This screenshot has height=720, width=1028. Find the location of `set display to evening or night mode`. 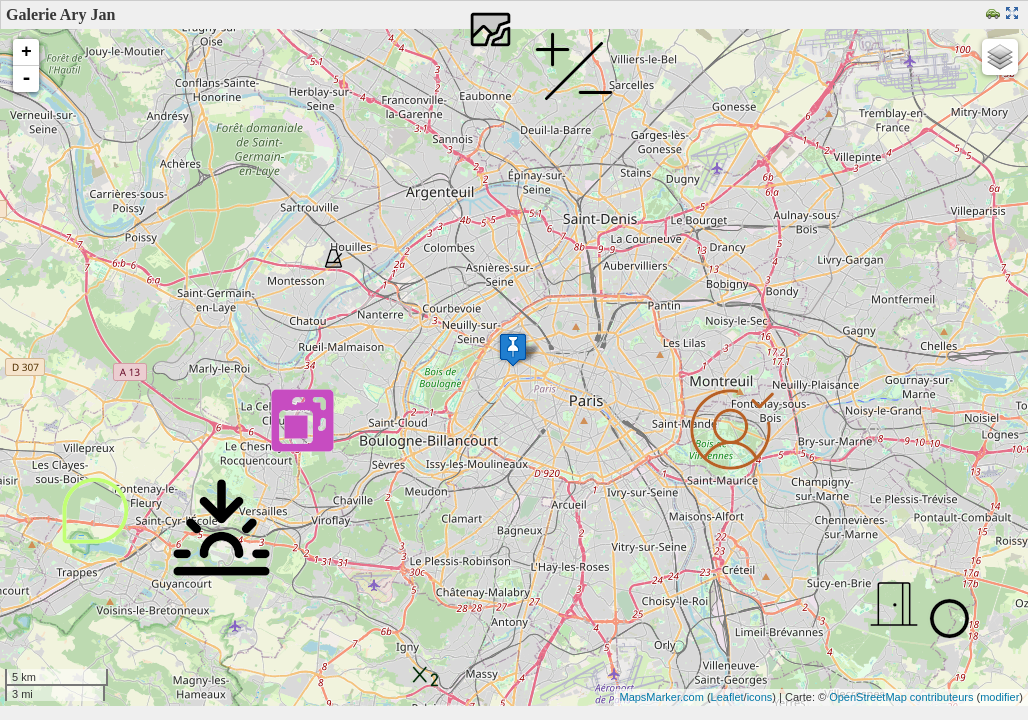

set display to evening or night mode is located at coordinates (221, 527).